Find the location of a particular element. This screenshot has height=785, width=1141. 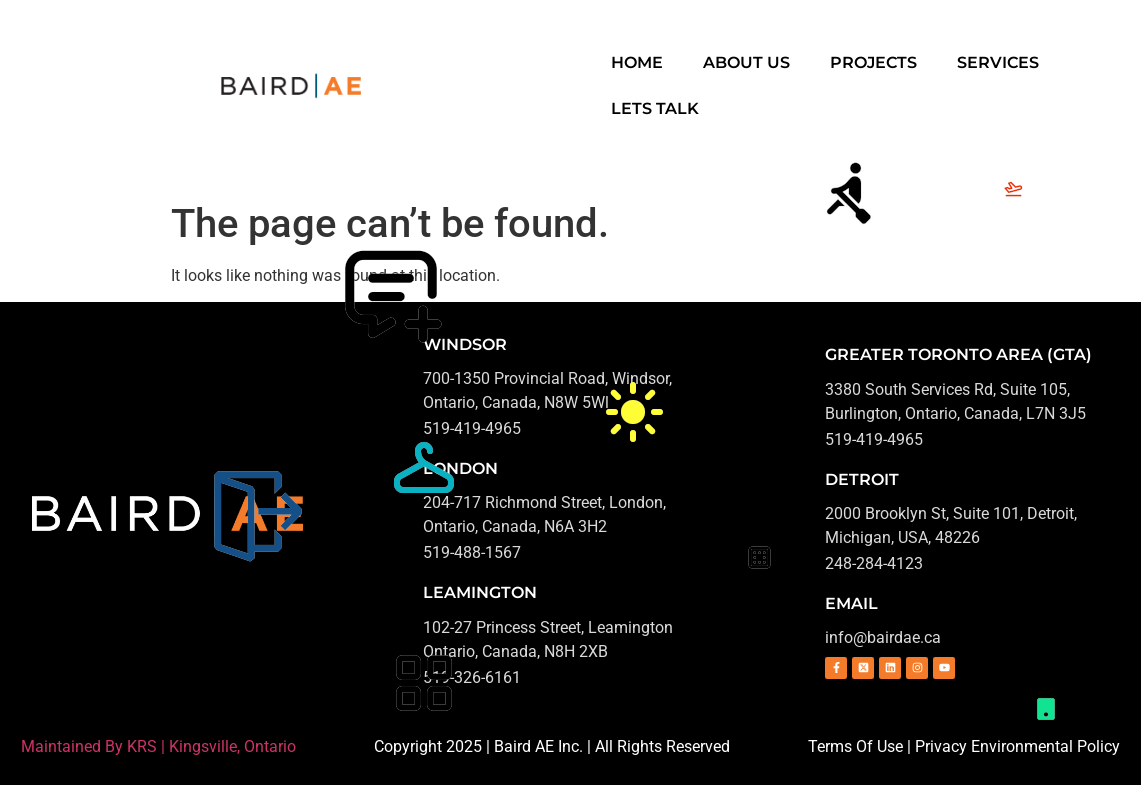

view items in grid layout is located at coordinates (424, 683).